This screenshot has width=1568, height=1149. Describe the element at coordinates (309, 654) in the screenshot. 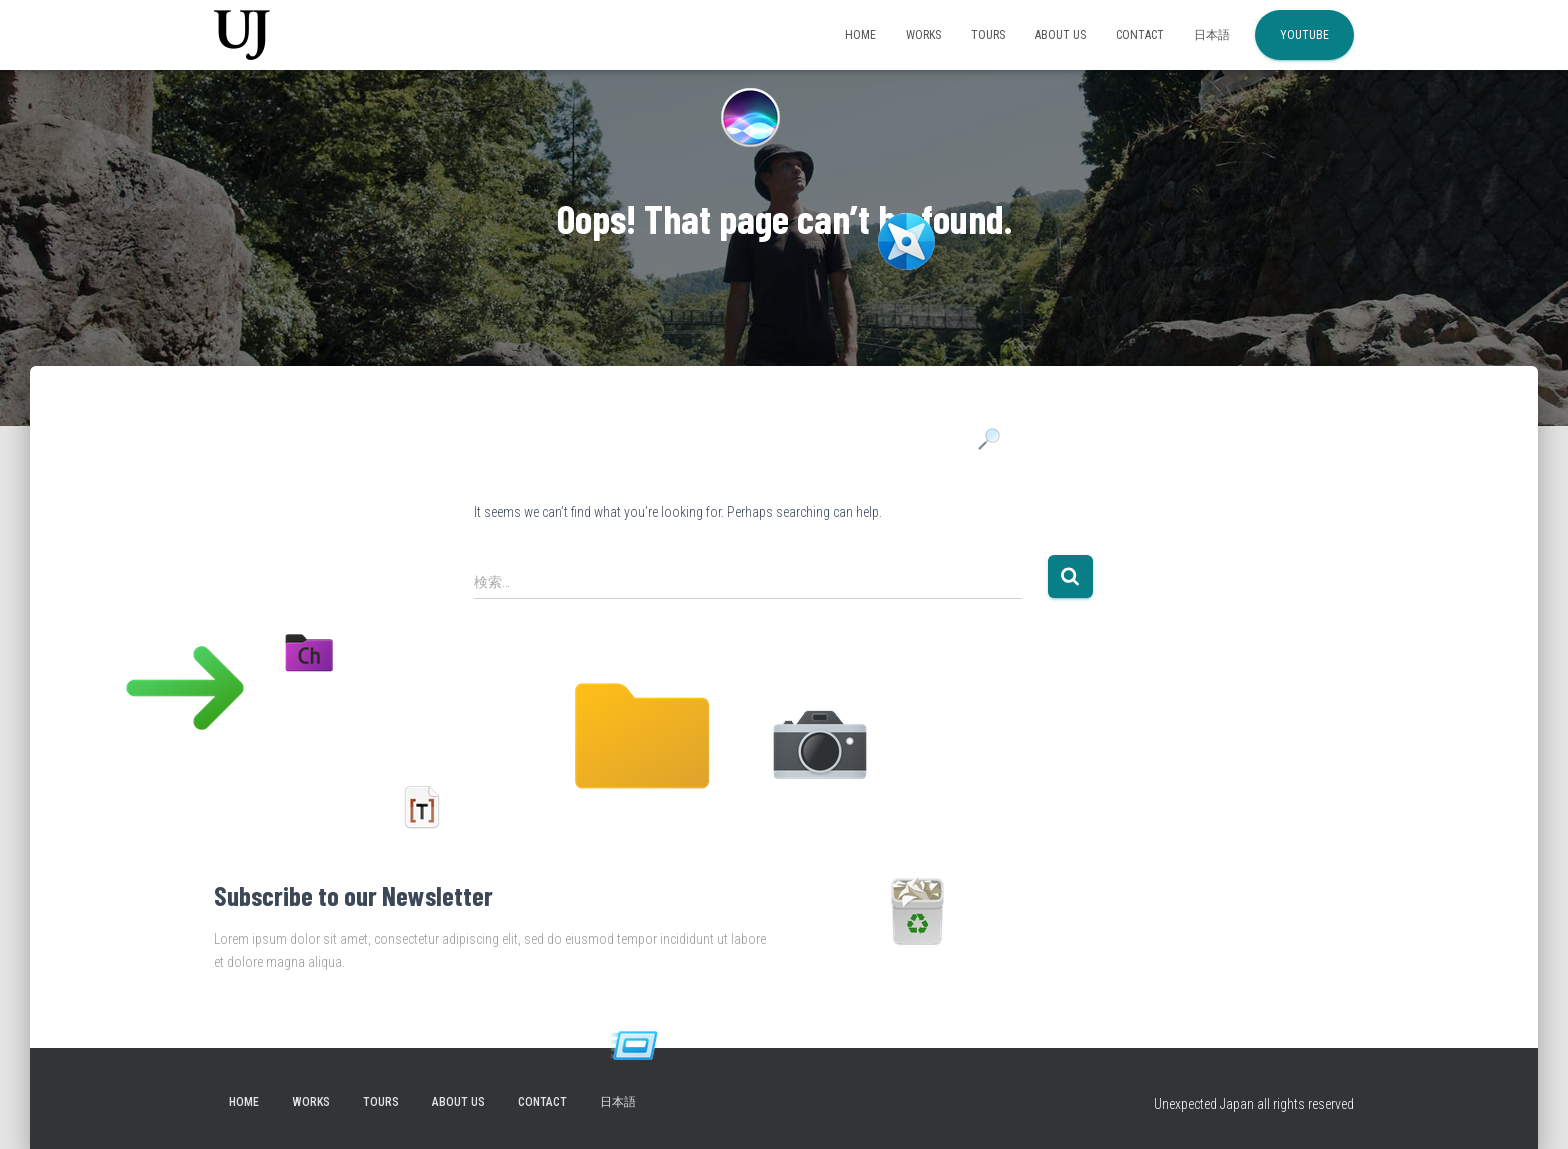

I see `open adobe character animator project folder` at that location.